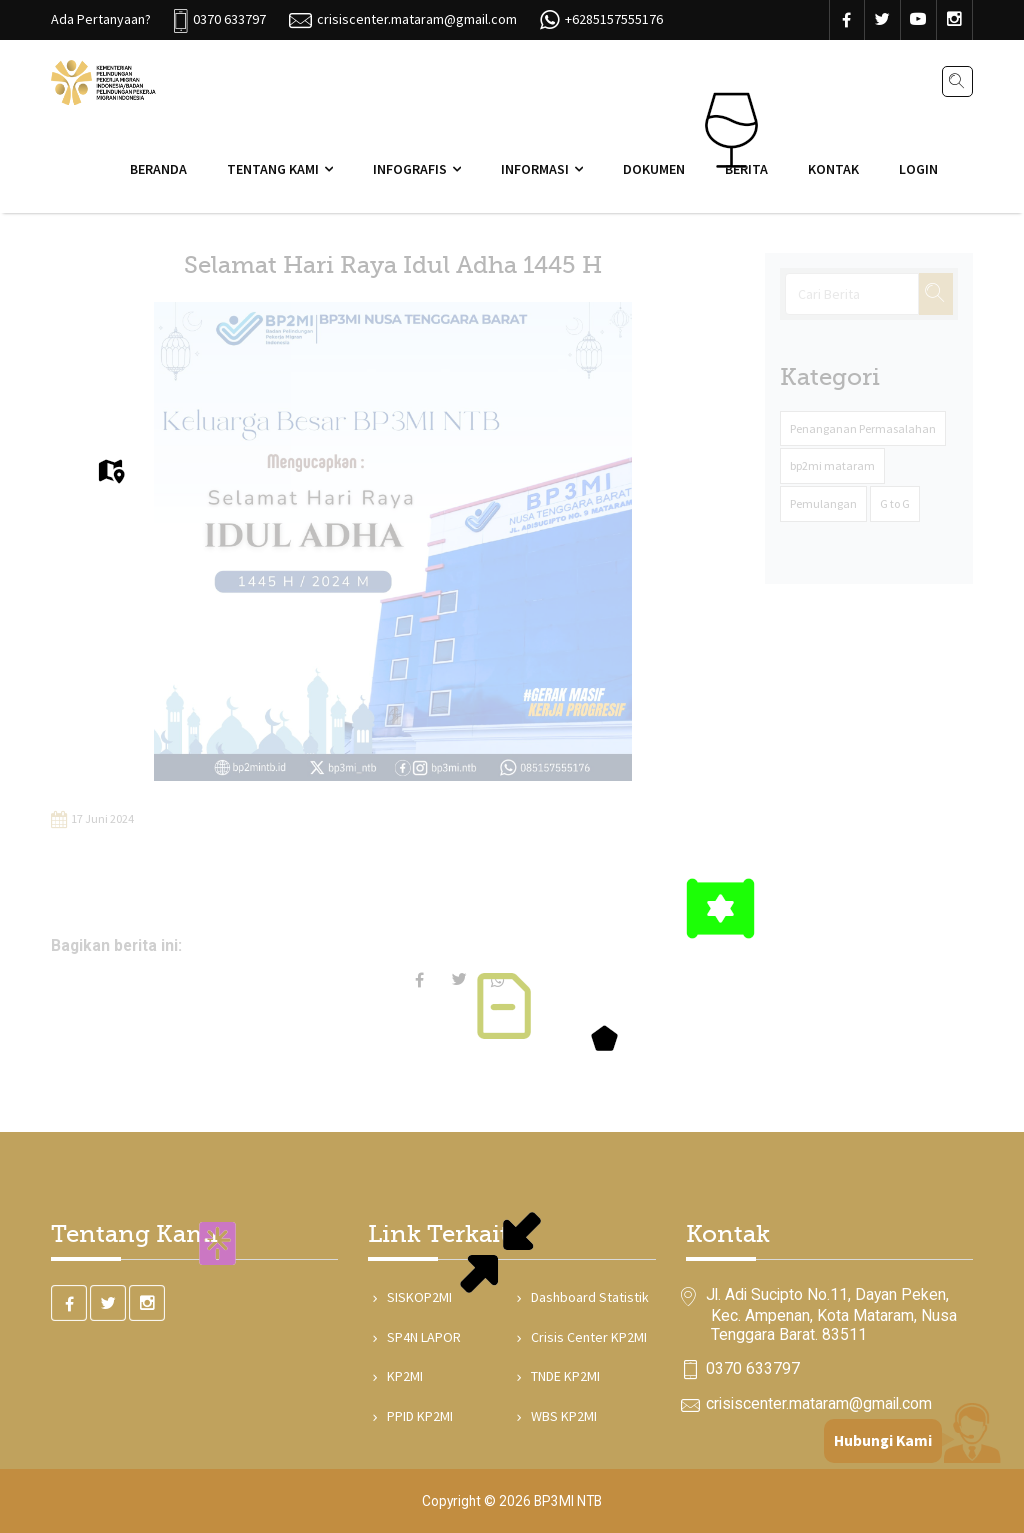 This screenshot has width=1024, height=1533. Describe the element at coordinates (110, 470) in the screenshot. I see `view map with pinned location` at that location.